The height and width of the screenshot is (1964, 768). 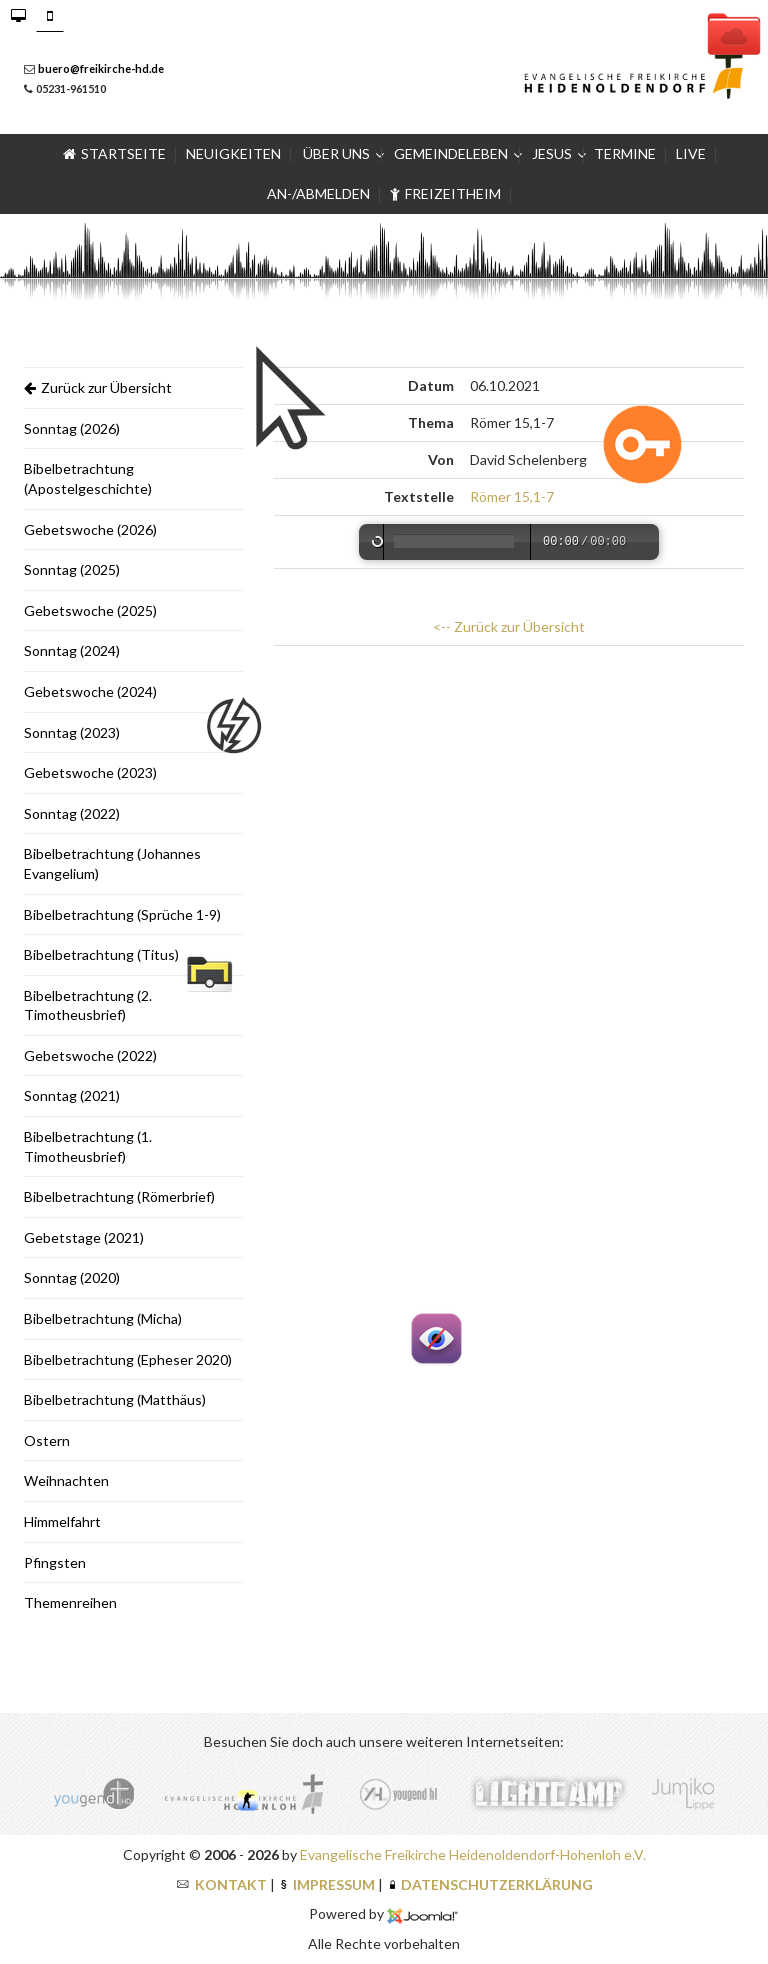 I want to click on open privacy and security settings, so click(x=436, y=1338).